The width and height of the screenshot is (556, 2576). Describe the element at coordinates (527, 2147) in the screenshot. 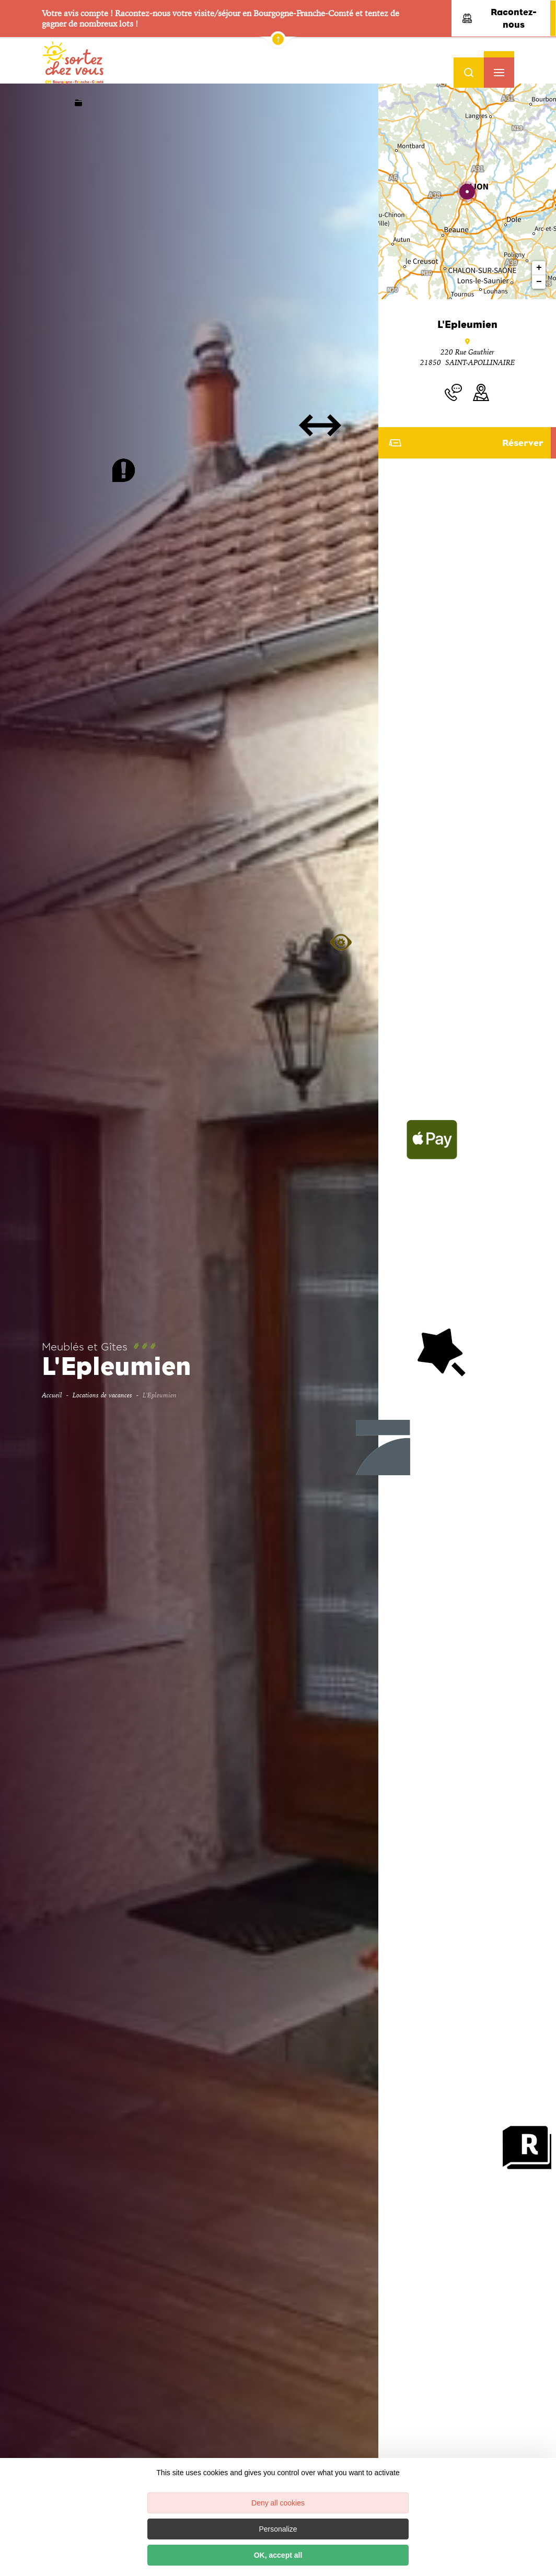

I see `open Autodesk Revit application` at that location.